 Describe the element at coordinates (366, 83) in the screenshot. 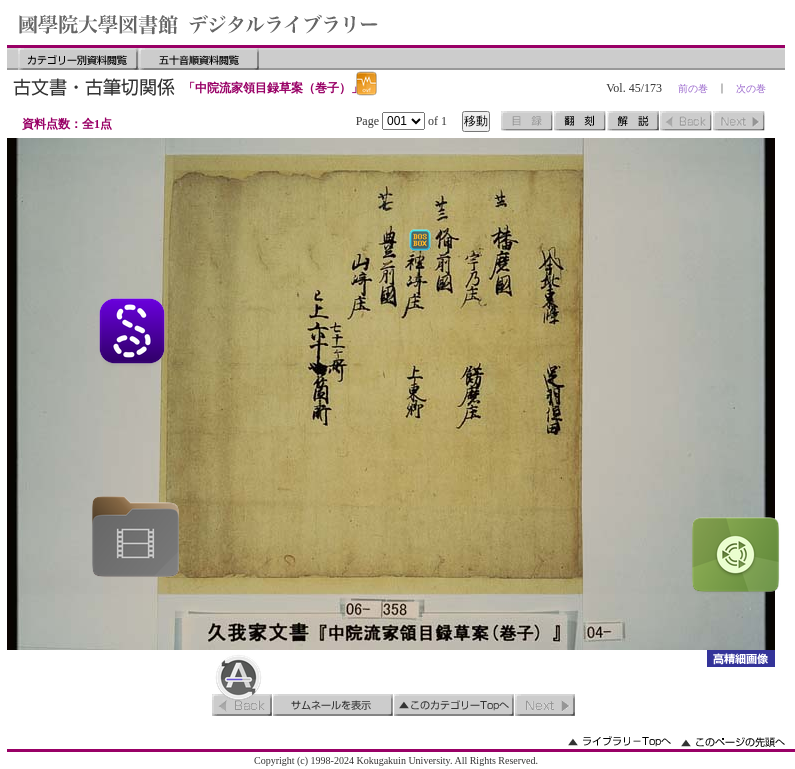

I see `a VirtualBox OVF virtual machine file` at that location.